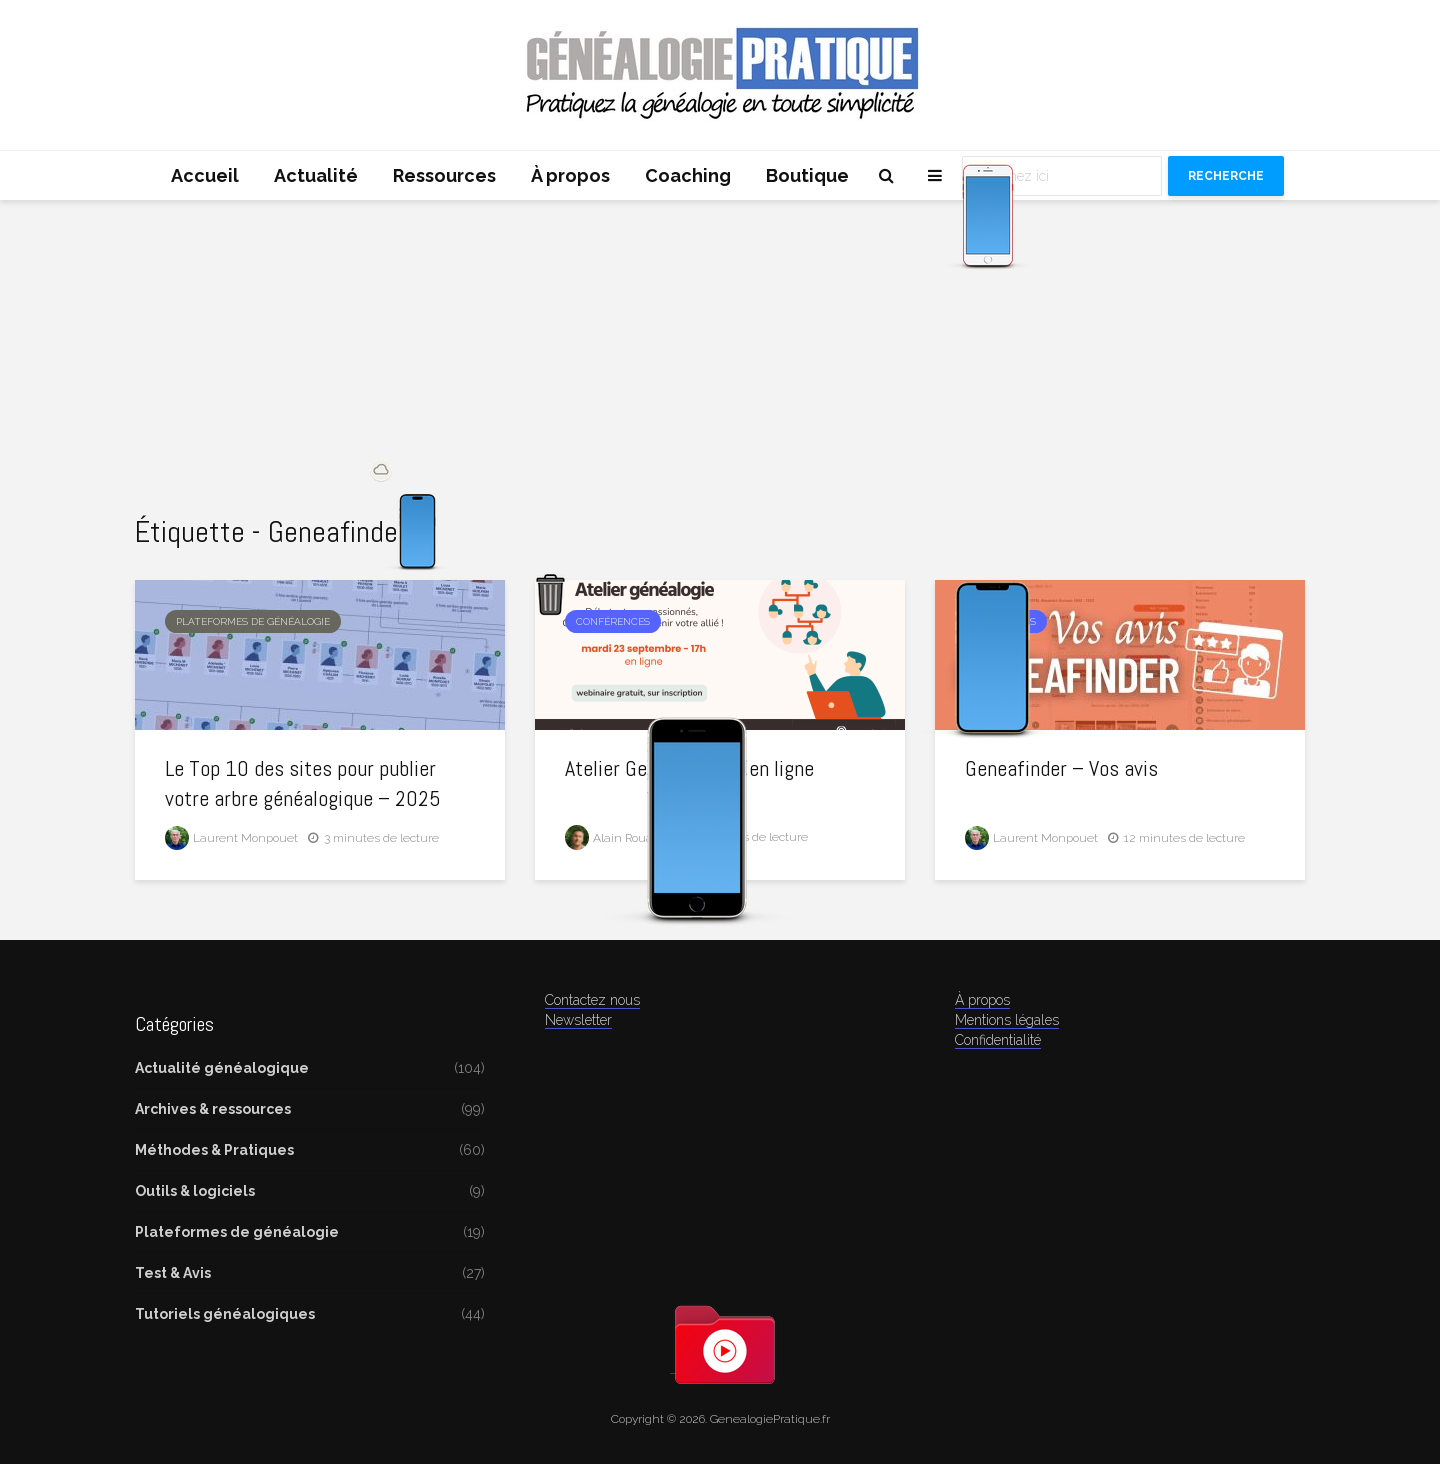 Image resolution: width=1440 pixels, height=1464 pixels. I want to click on iPhone SE device icon for system identification, so click(697, 821).